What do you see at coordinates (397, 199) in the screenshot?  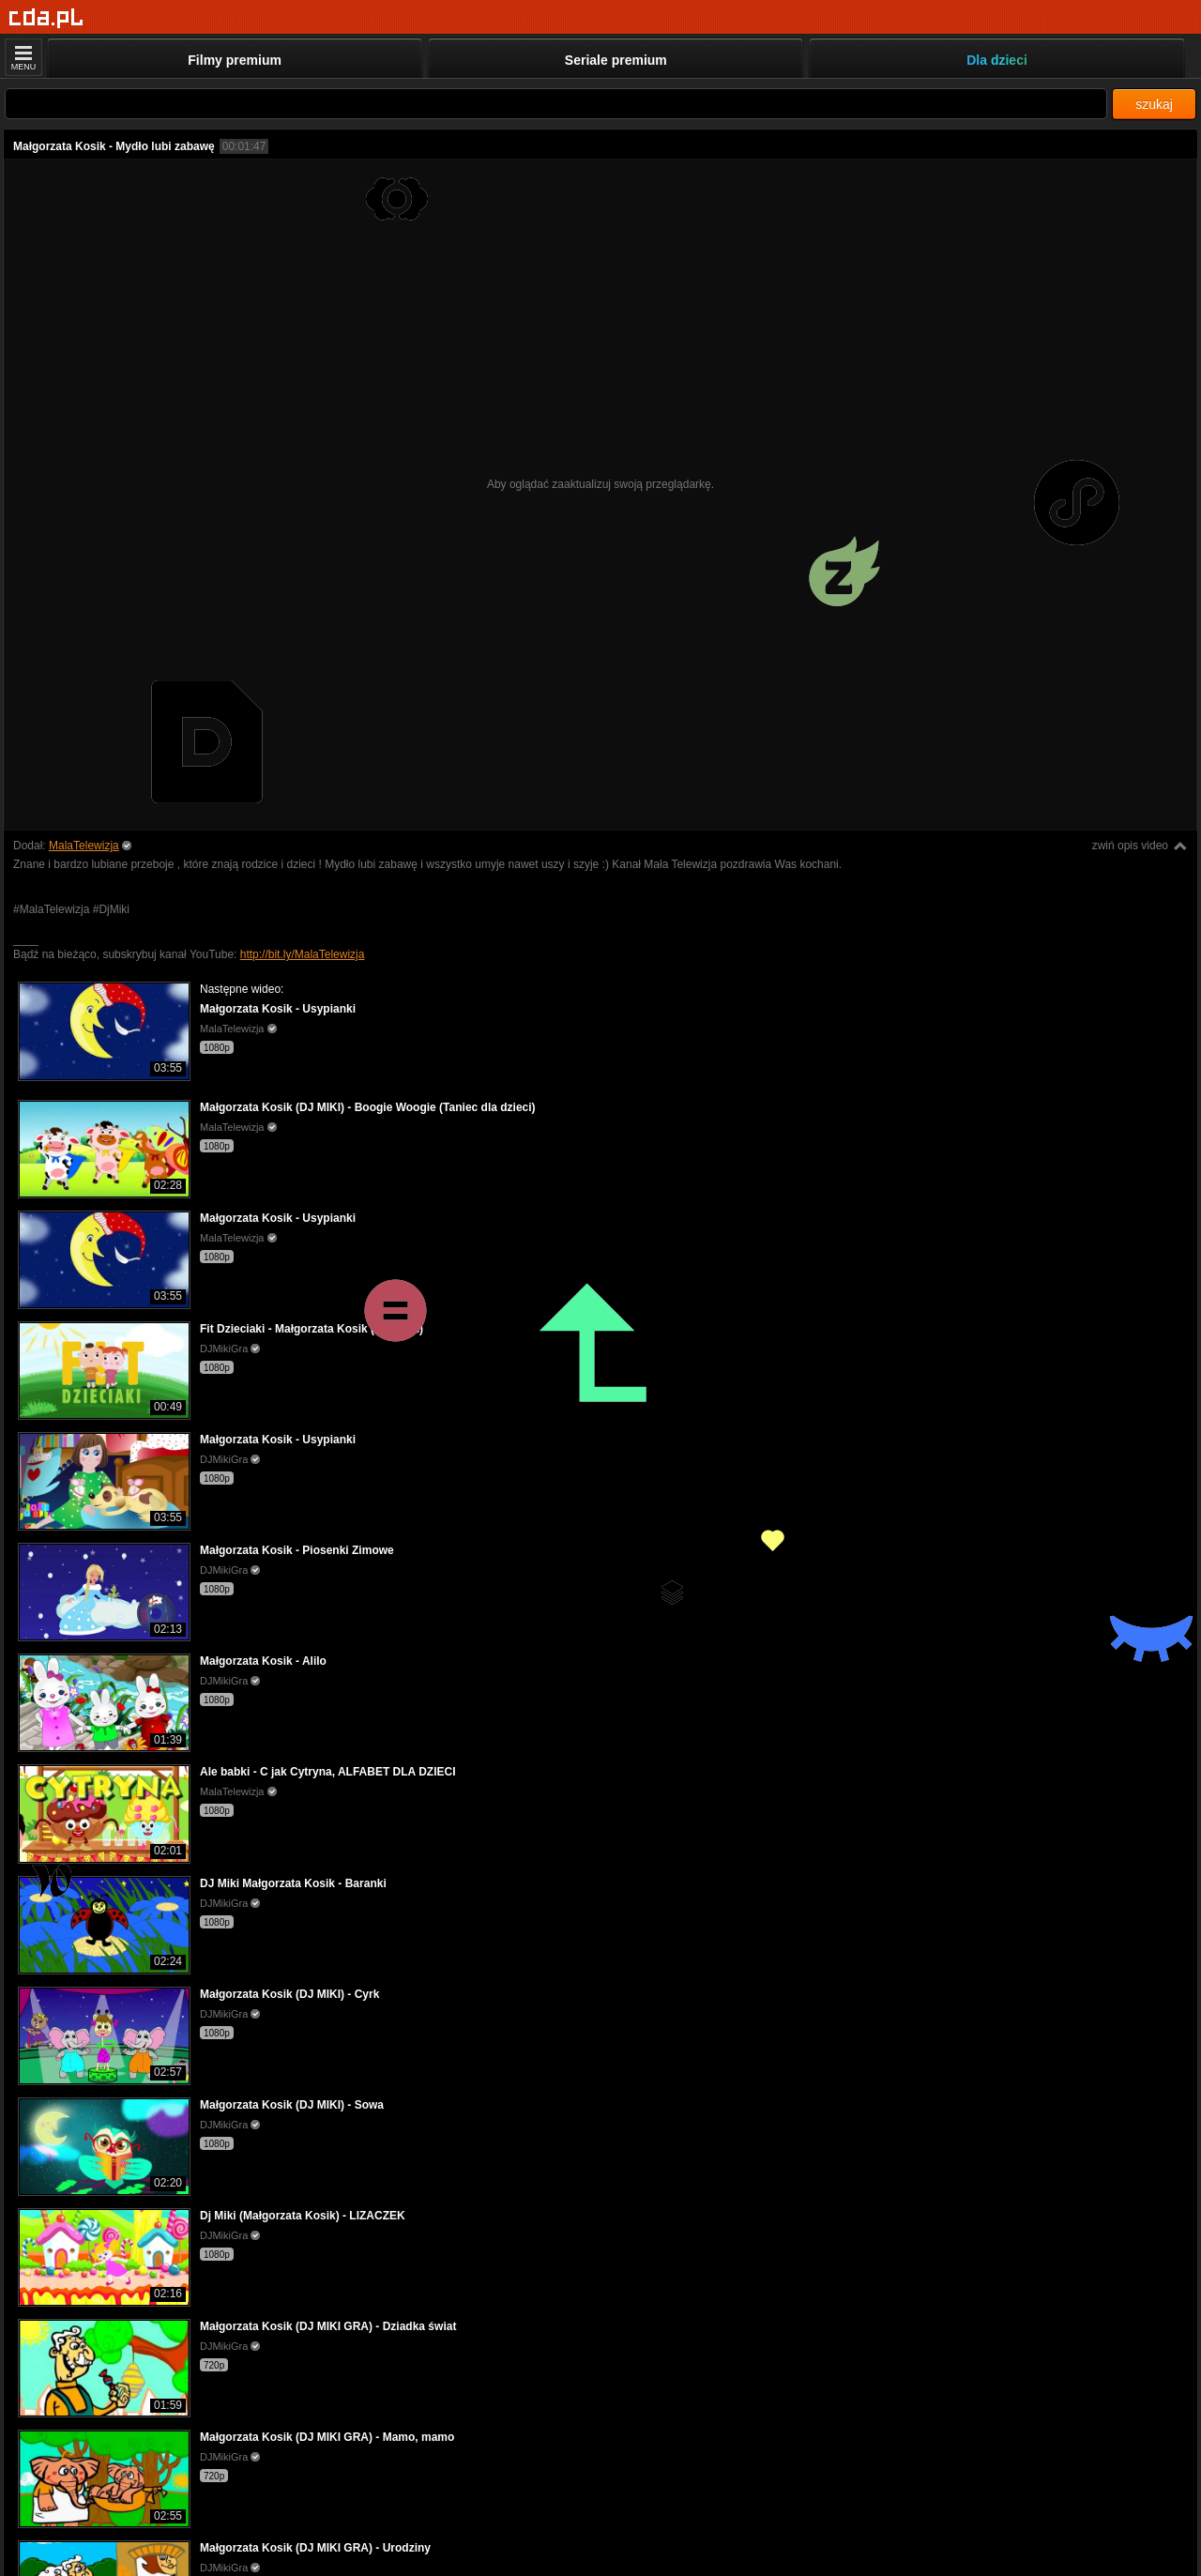 I see `cloudcannon logo` at bounding box center [397, 199].